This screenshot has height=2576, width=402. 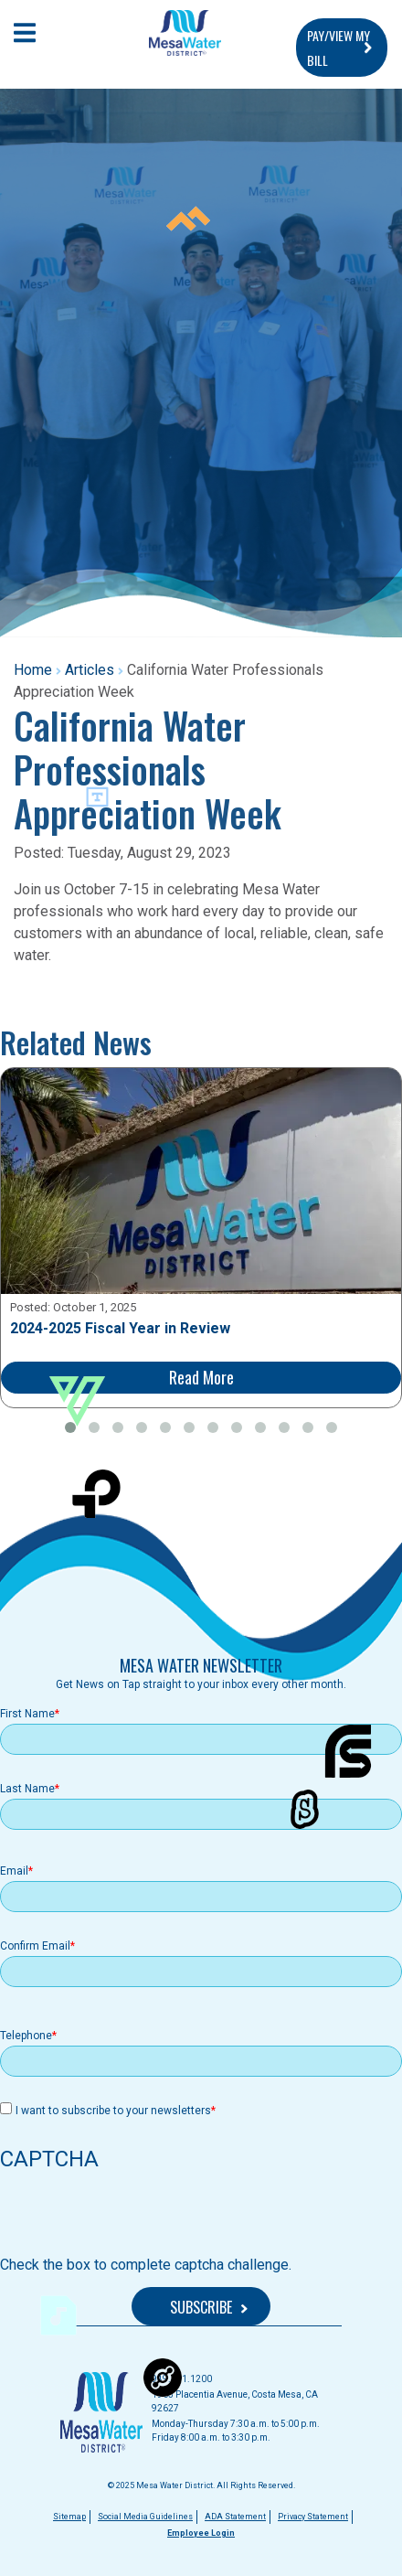 I want to click on Code Climate logo, so click(x=188, y=219).